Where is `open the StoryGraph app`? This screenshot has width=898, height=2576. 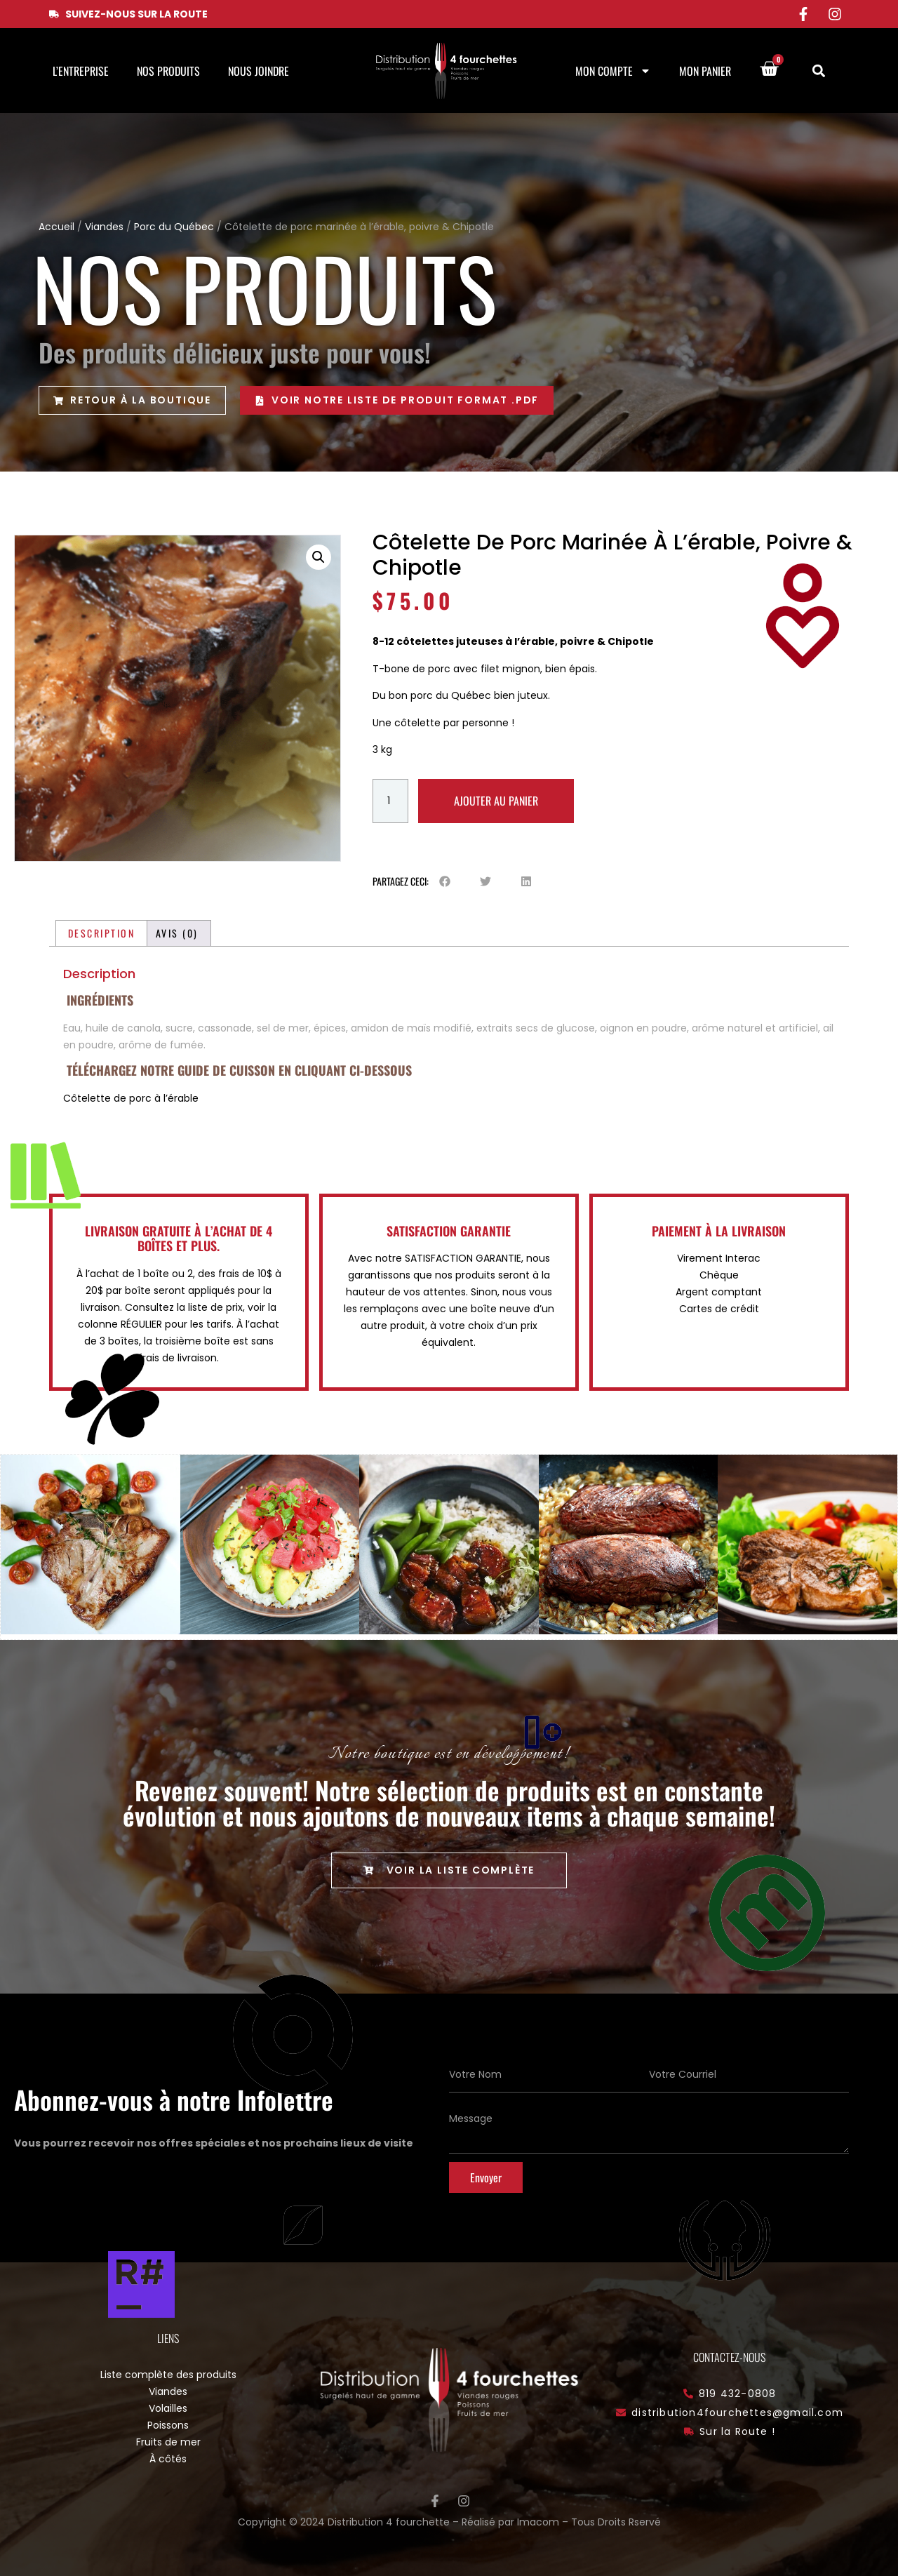
open the StoryGraph app is located at coordinates (46, 1175).